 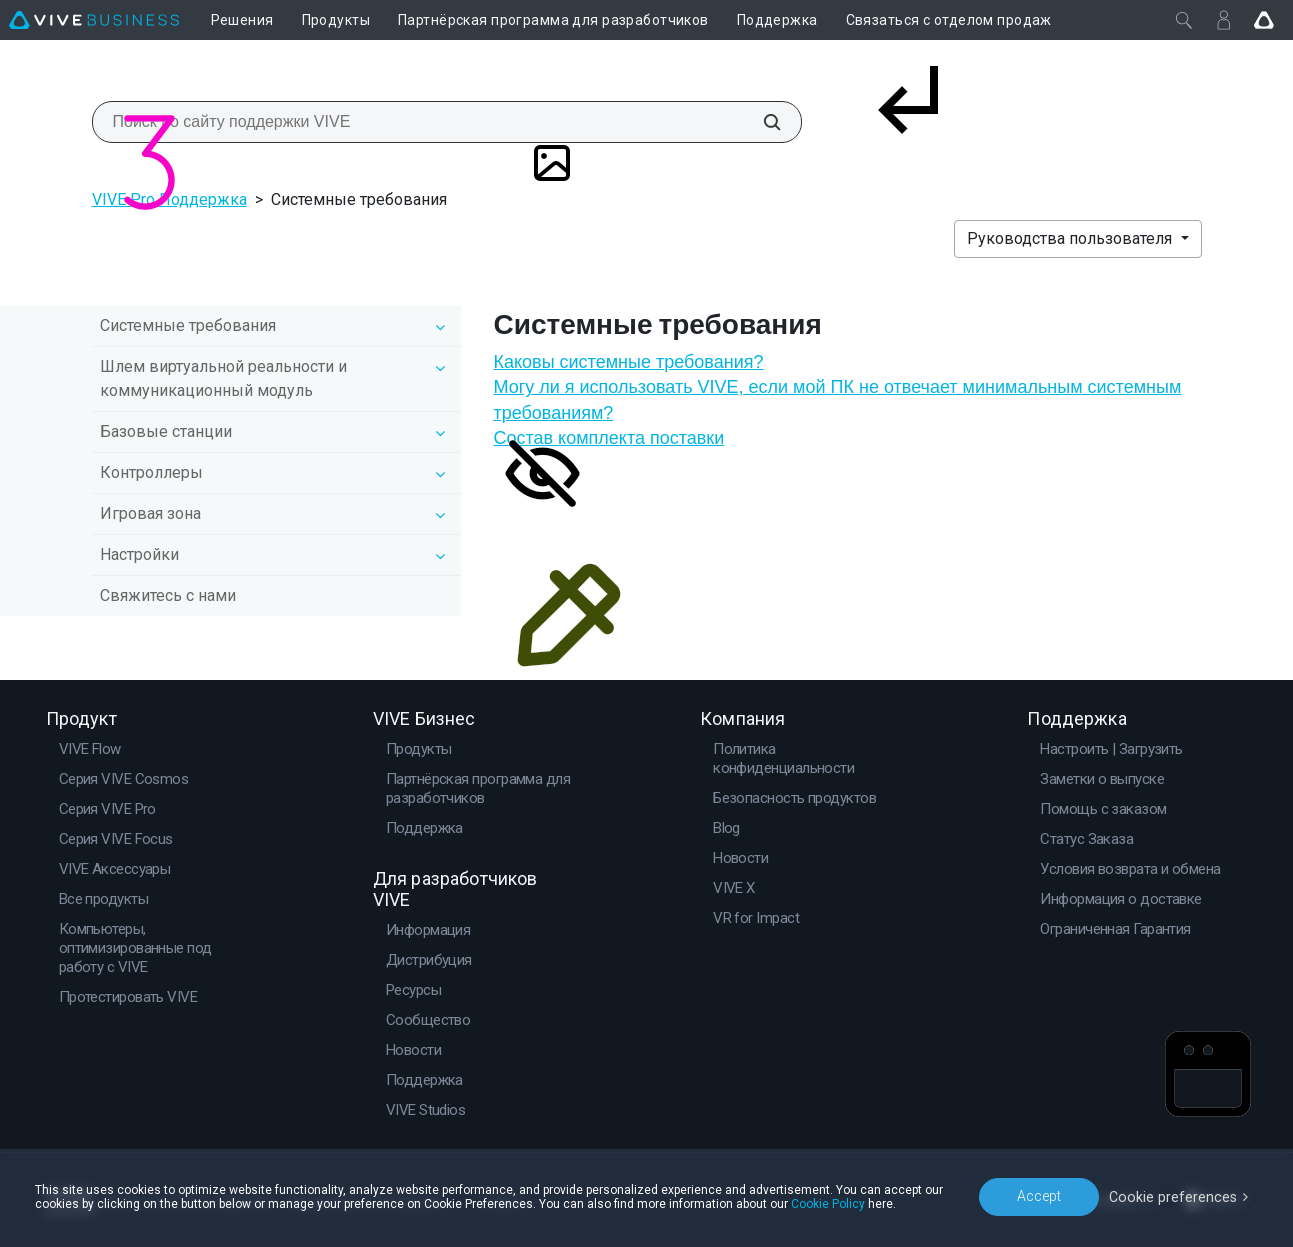 What do you see at coordinates (542, 473) in the screenshot?
I see `hide password or sensitive content` at bounding box center [542, 473].